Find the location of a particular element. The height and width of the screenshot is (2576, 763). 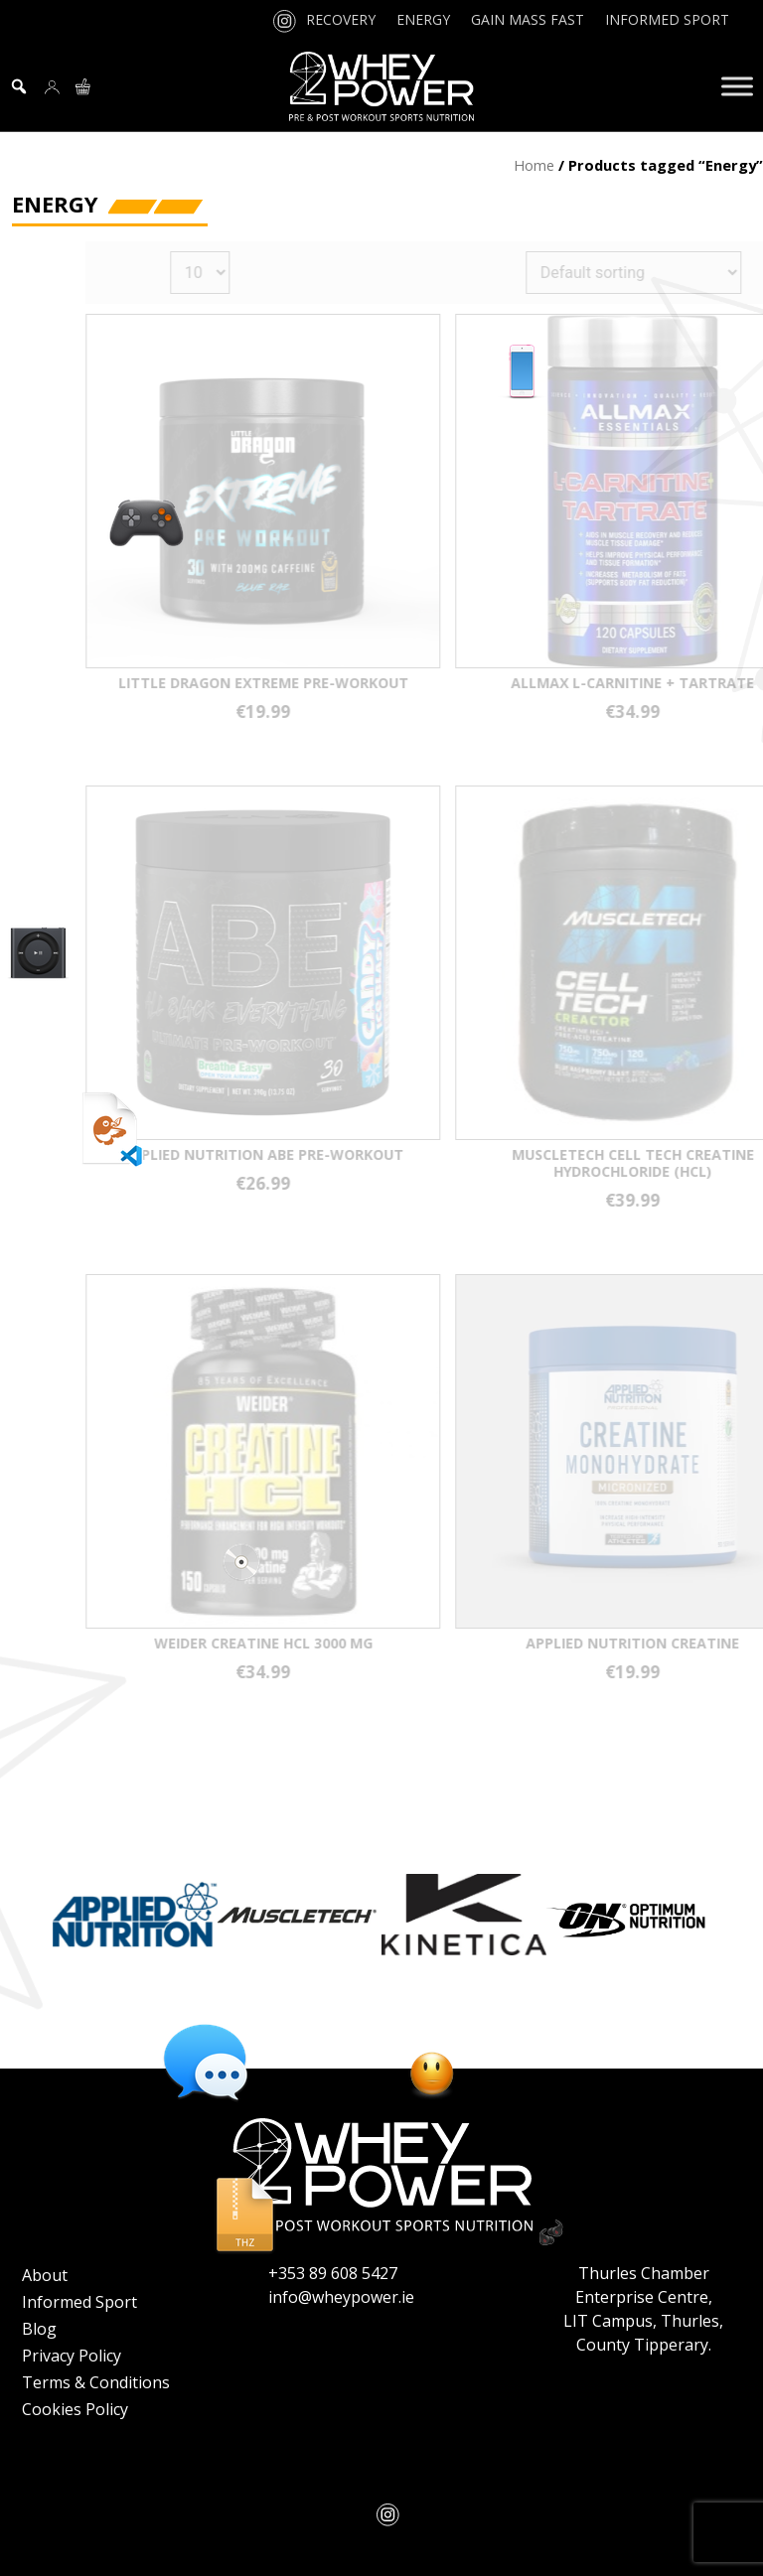

indicates a CD-RW (rewritable disc) drive or media is located at coordinates (241, 1562).